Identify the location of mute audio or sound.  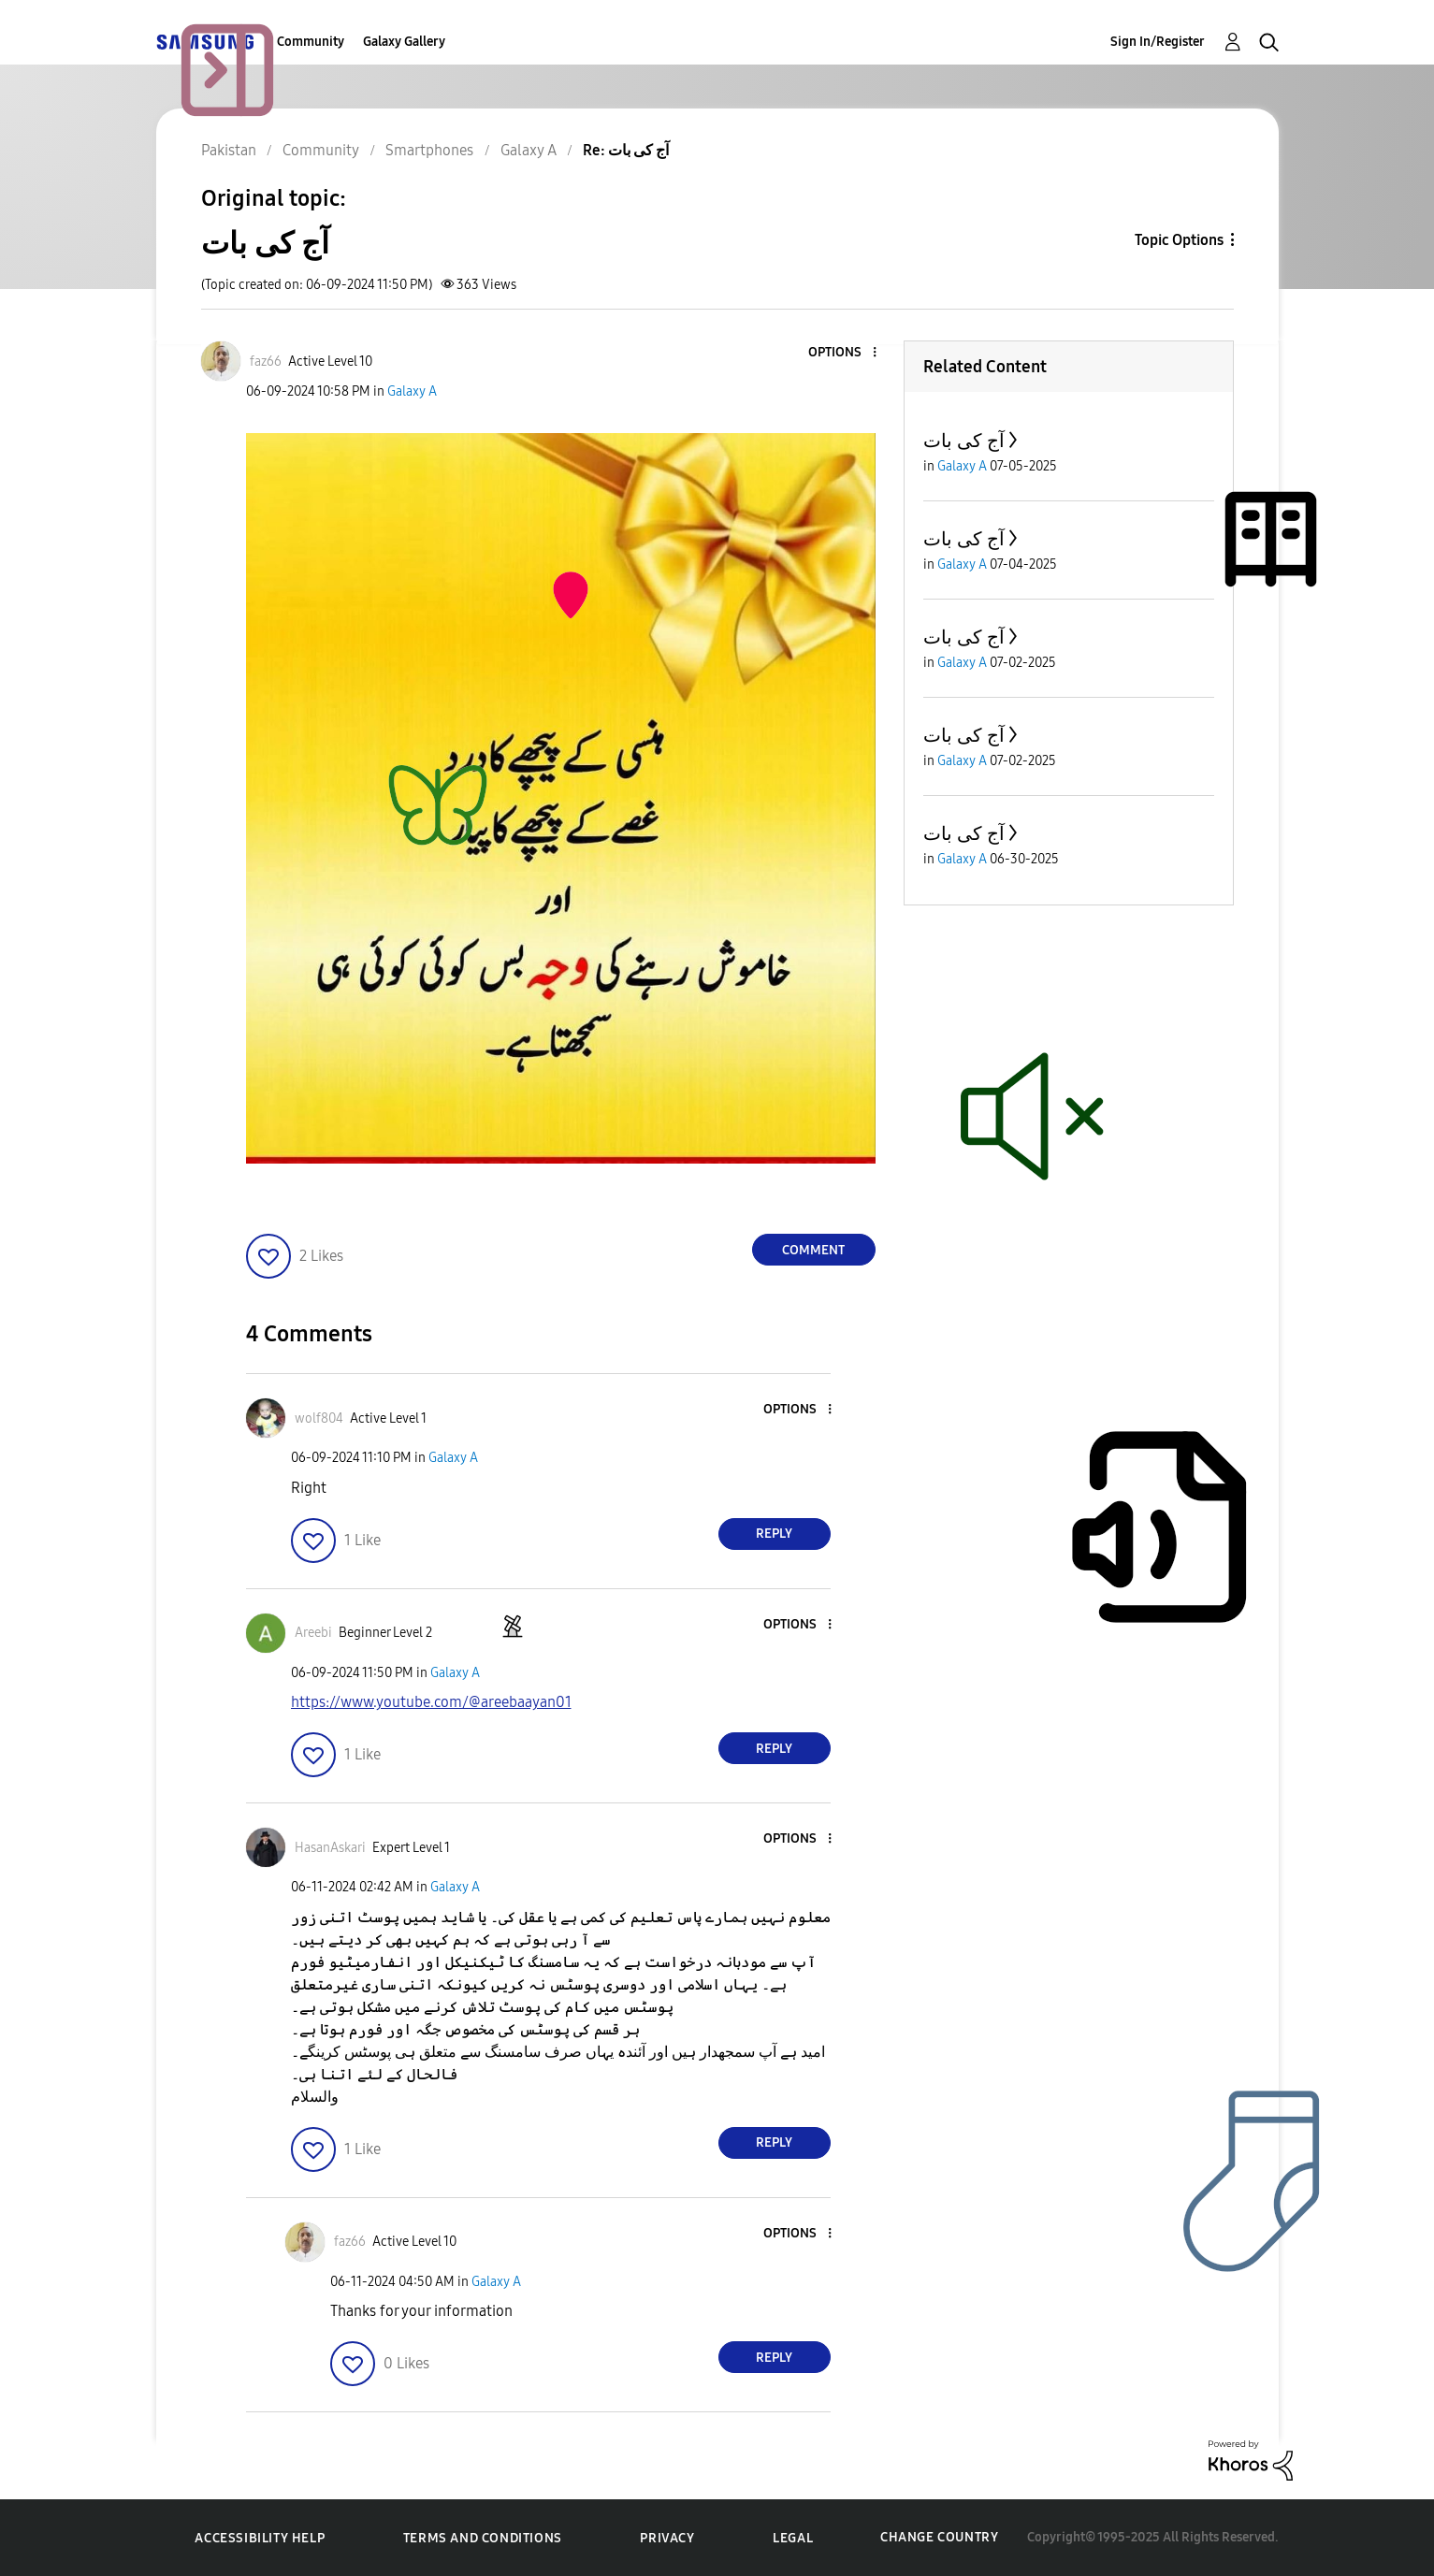
(1029, 1116).